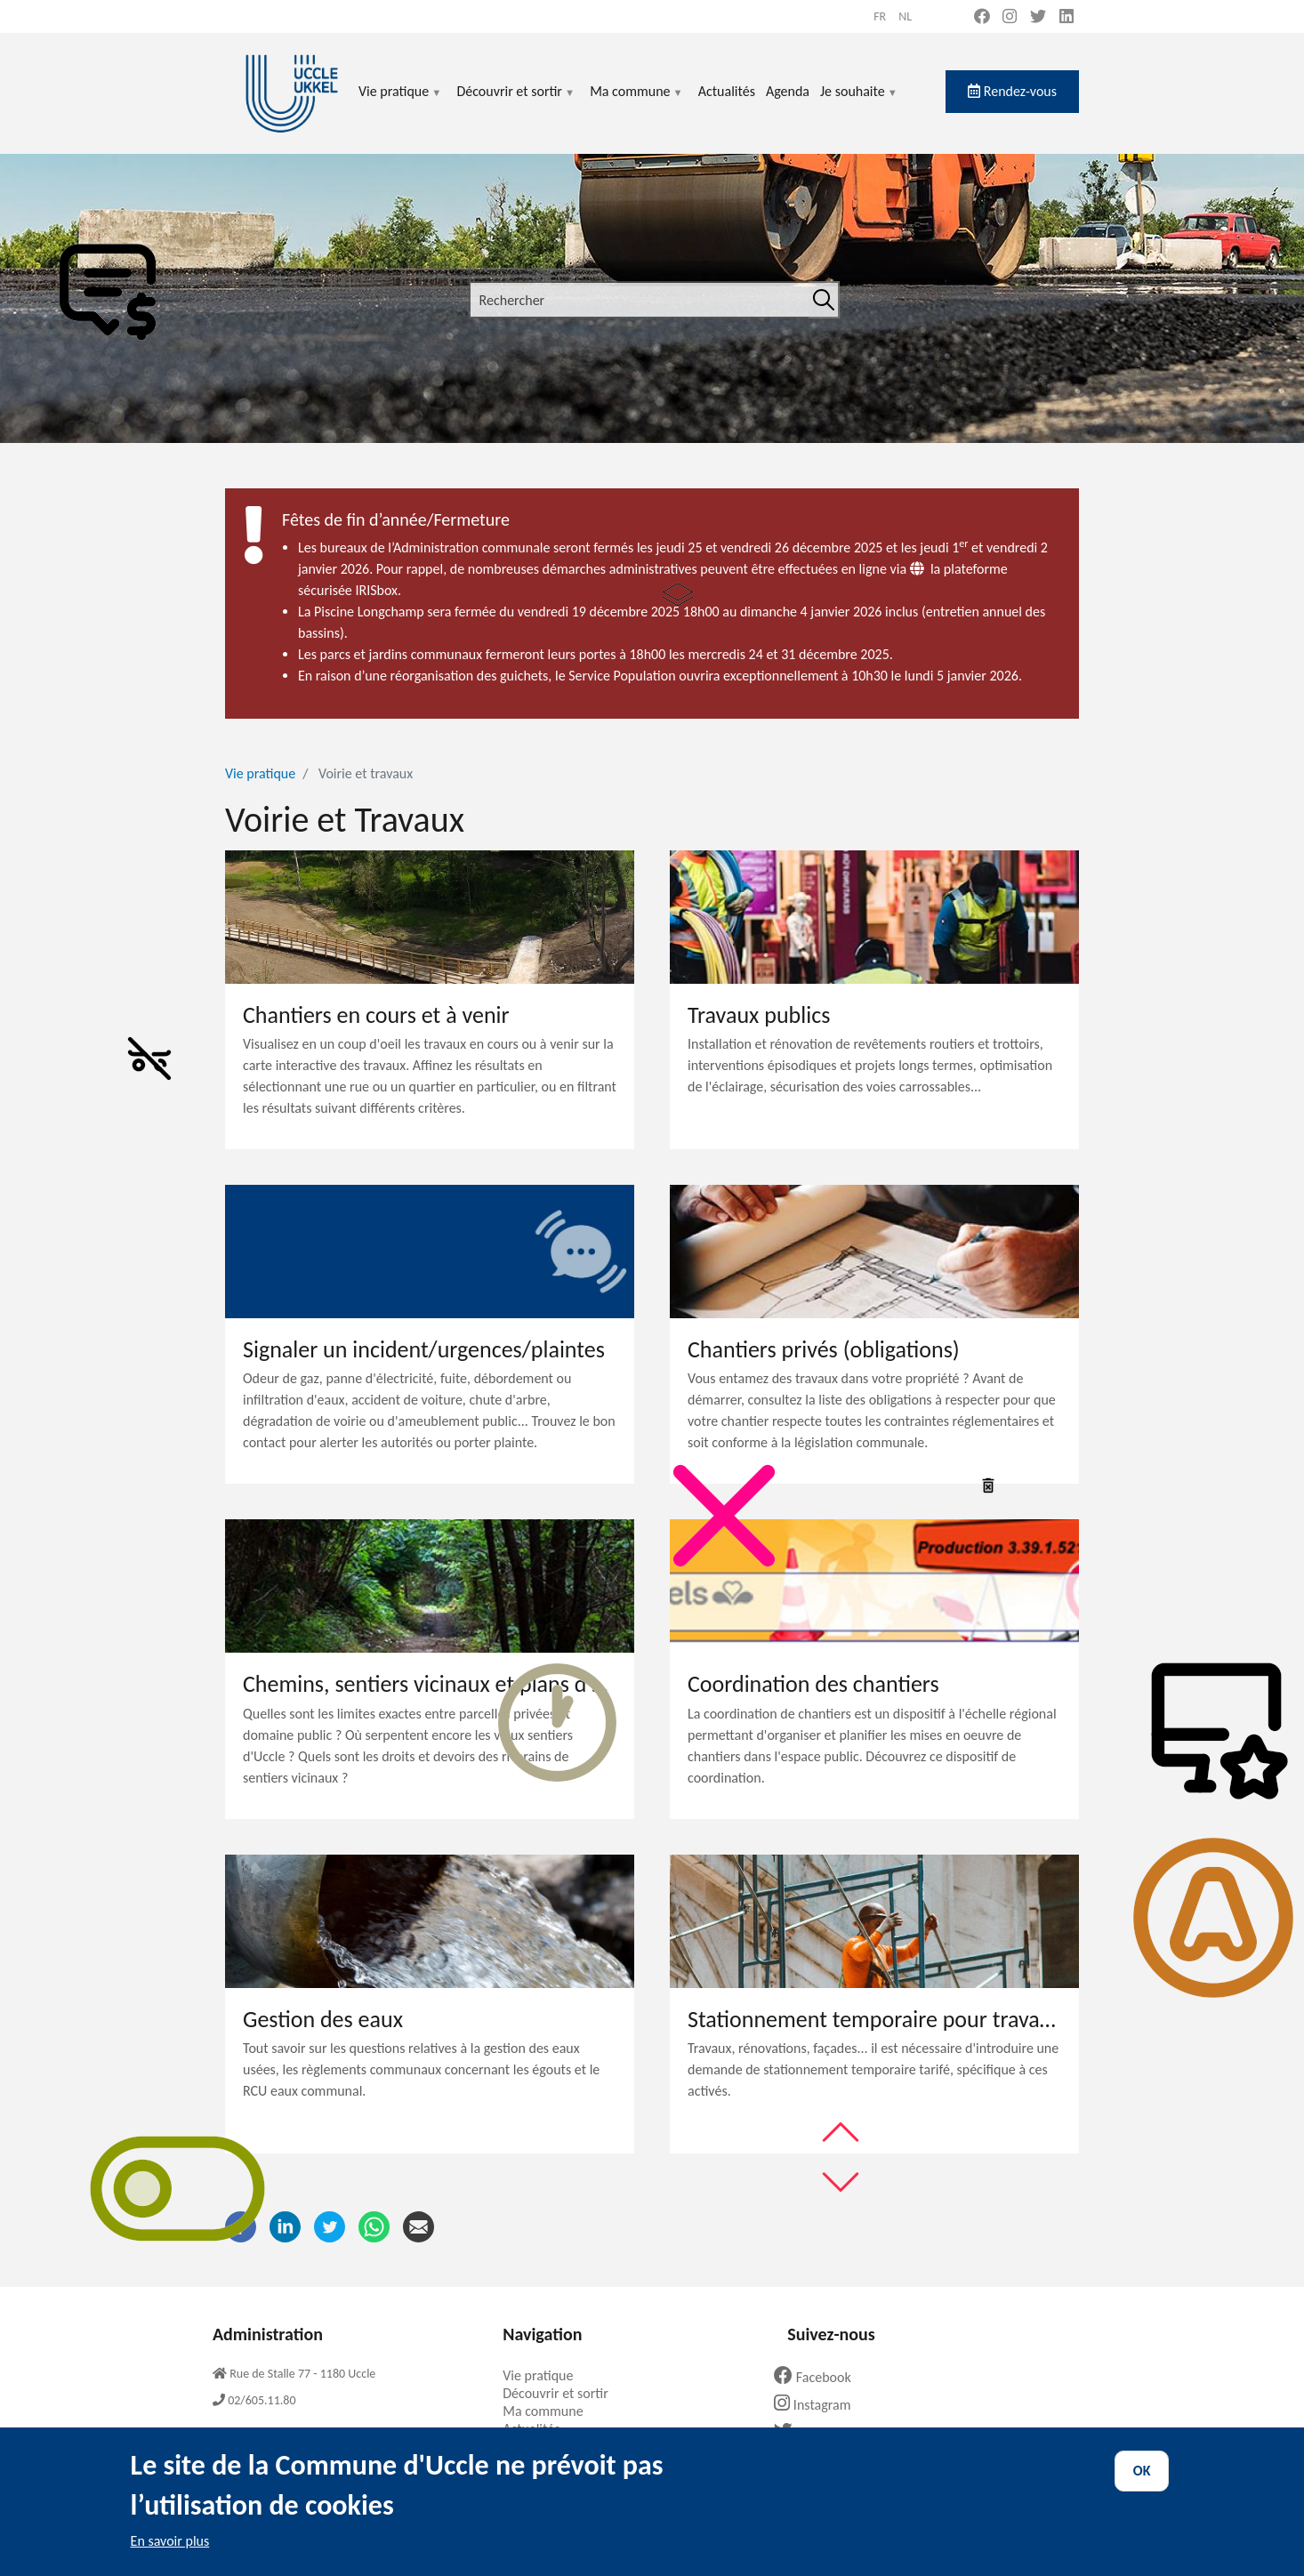 The width and height of the screenshot is (1304, 2576). I want to click on sign in with OAuth authentication, so click(1213, 1918).